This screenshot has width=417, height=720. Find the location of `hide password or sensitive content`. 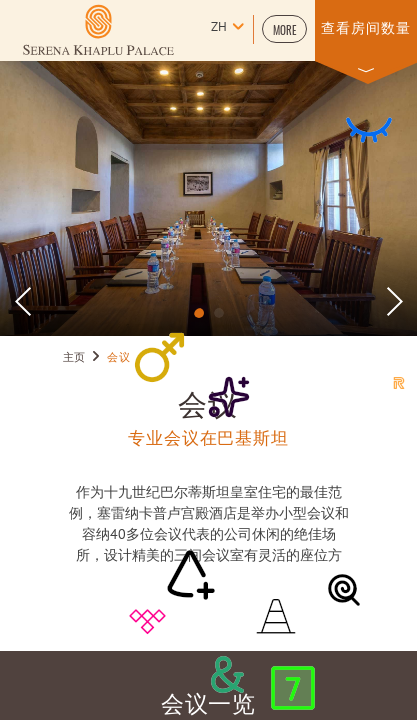

hide password or sensitive content is located at coordinates (369, 128).